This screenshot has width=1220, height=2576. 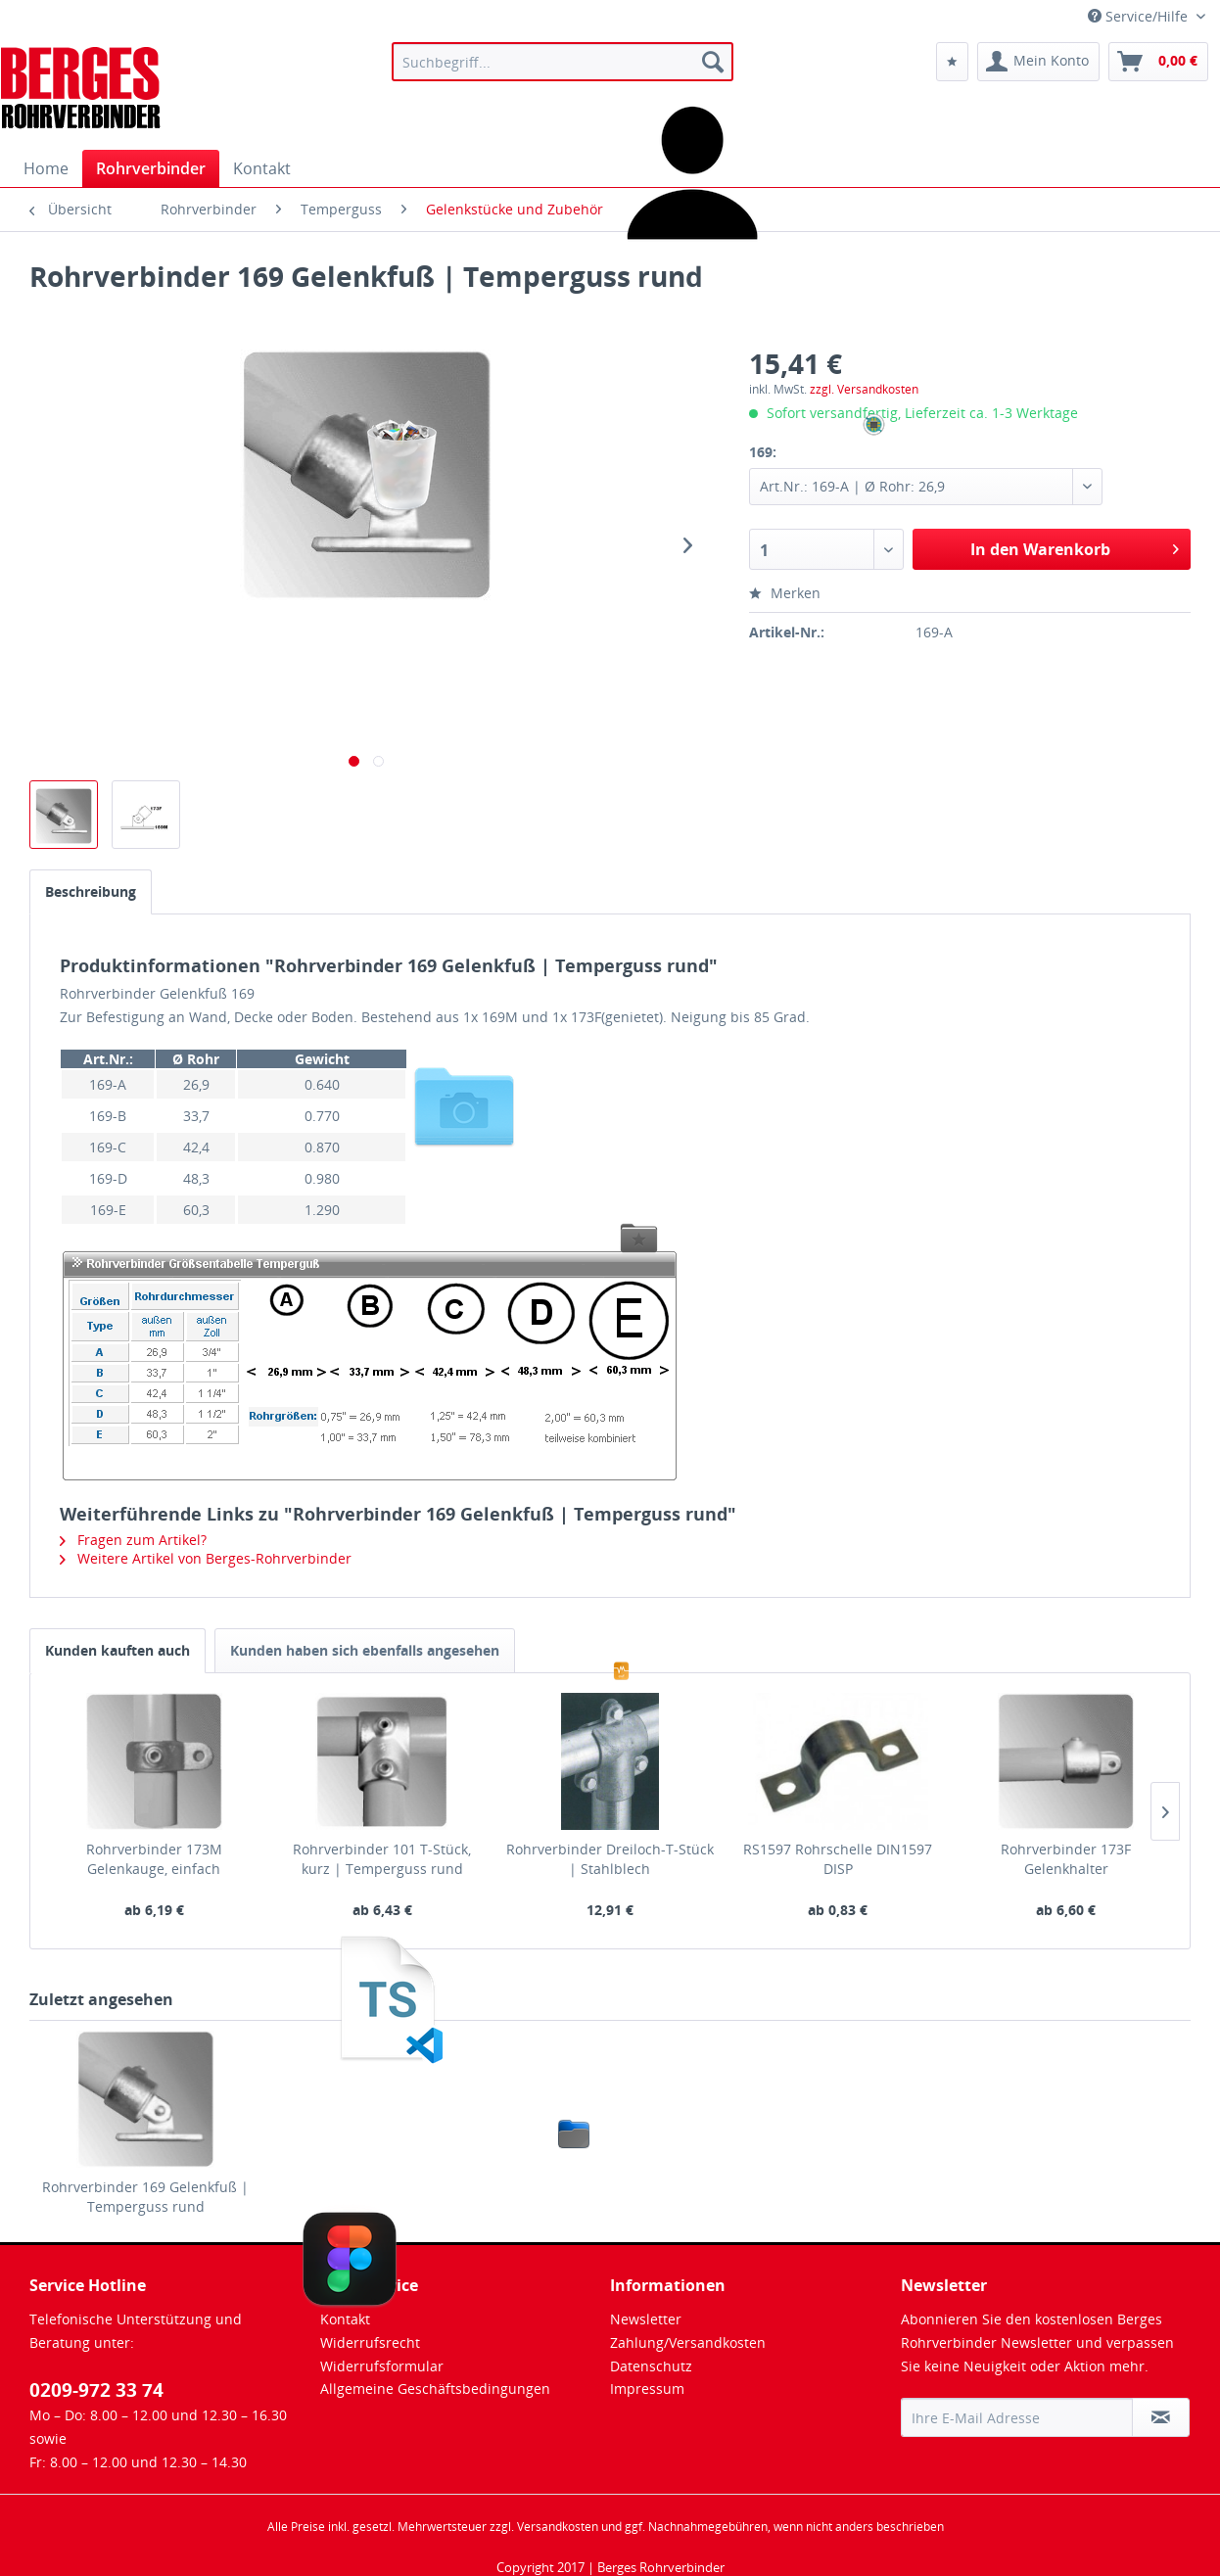 I want to click on open your pictures folder, so click(x=464, y=1106).